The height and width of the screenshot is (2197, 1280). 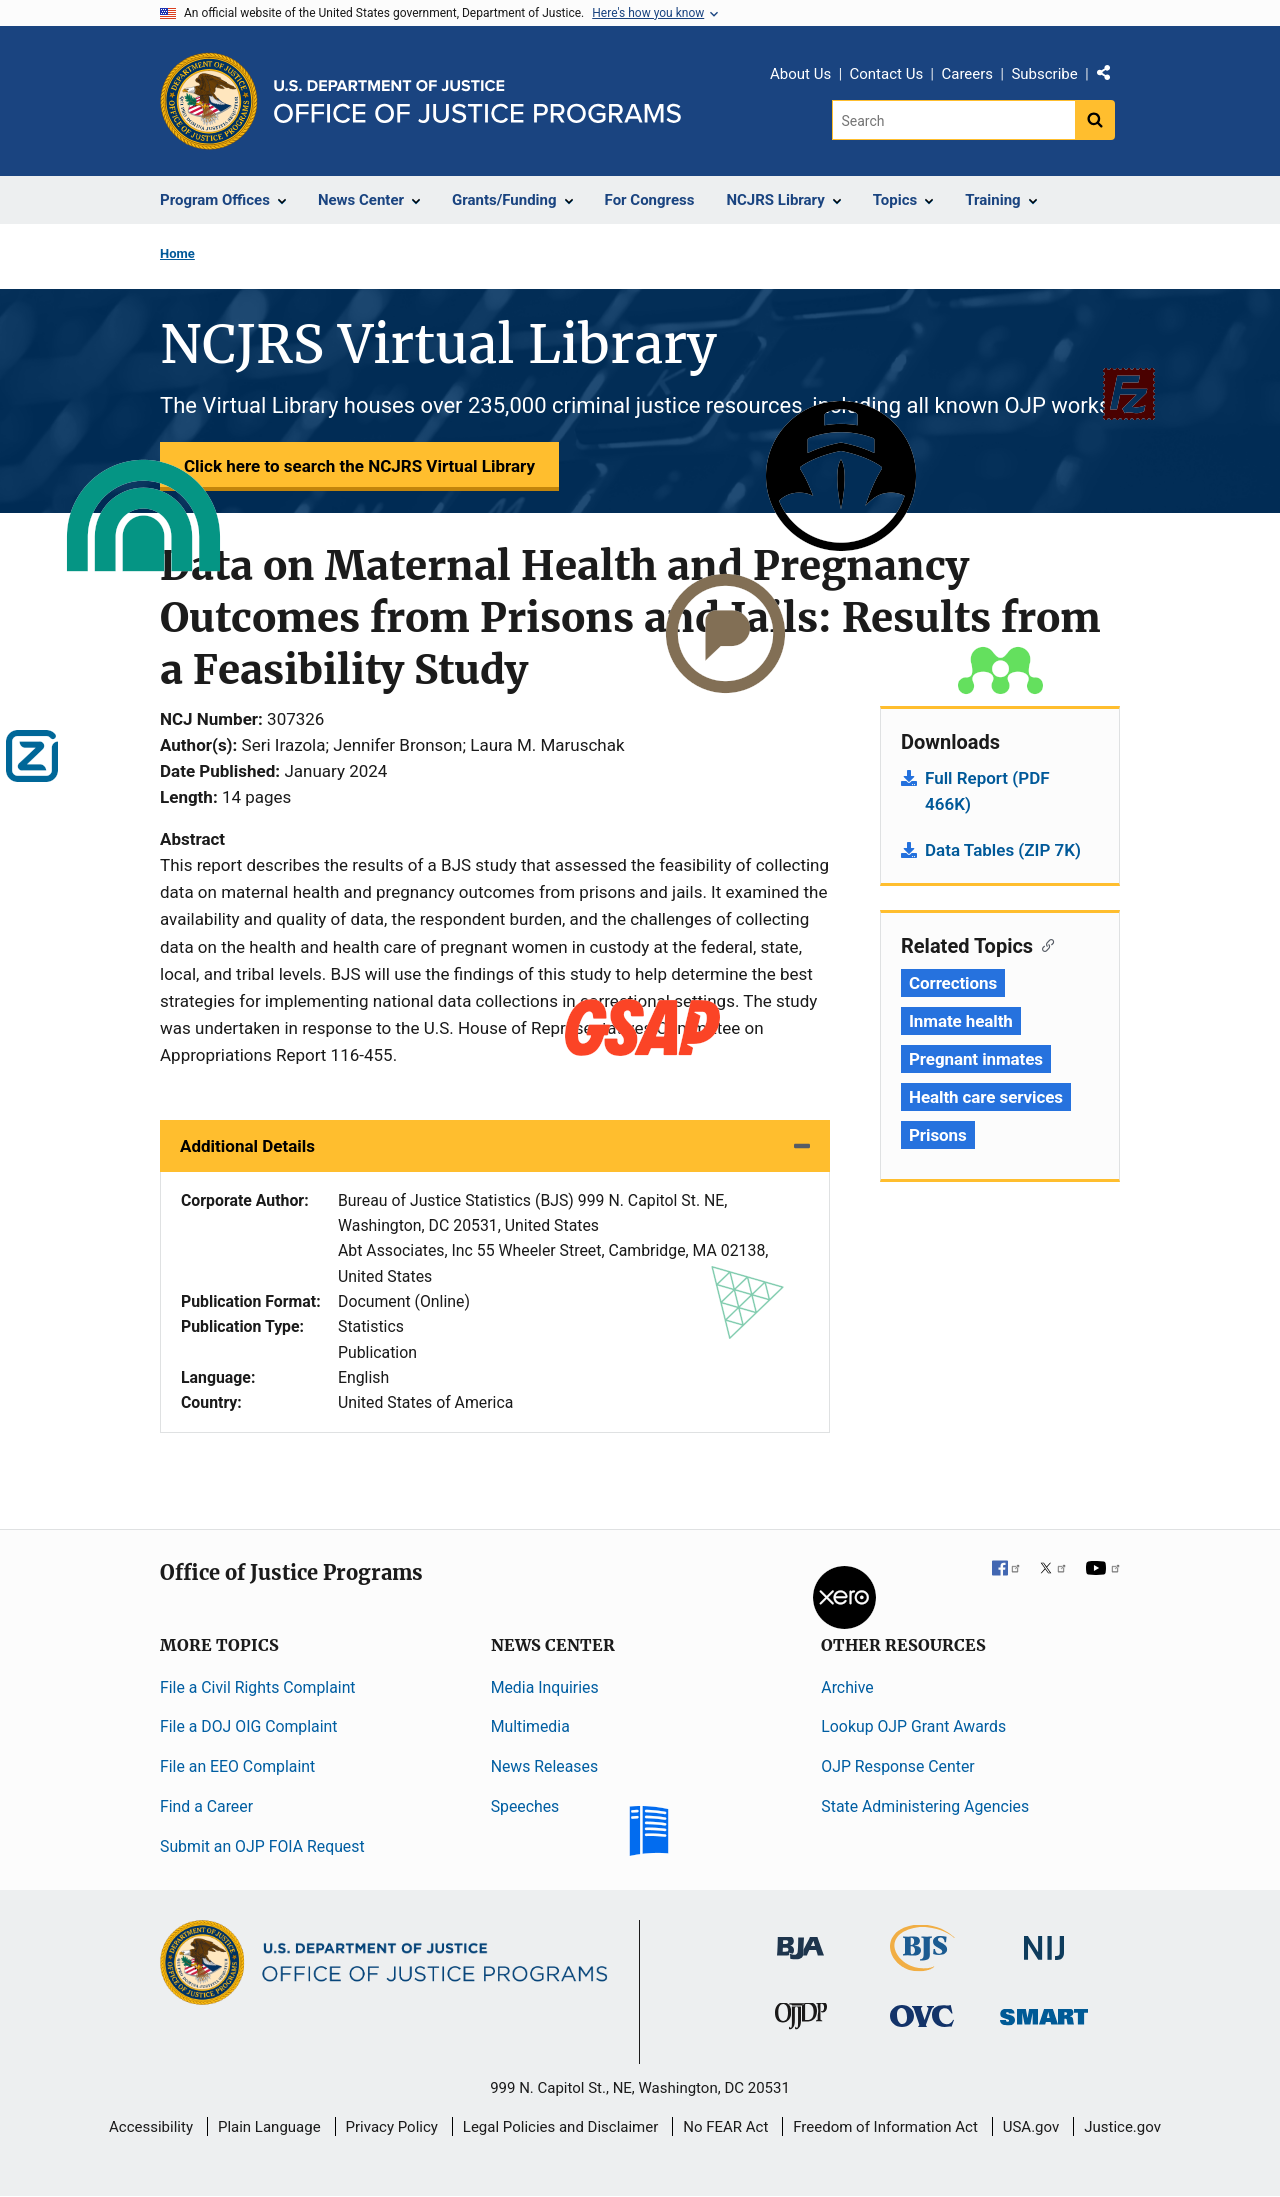 What do you see at coordinates (642, 1027) in the screenshot?
I see `GSAP (GreenSock Animation Platform) brand logo` at bounding box center [642, 1027].